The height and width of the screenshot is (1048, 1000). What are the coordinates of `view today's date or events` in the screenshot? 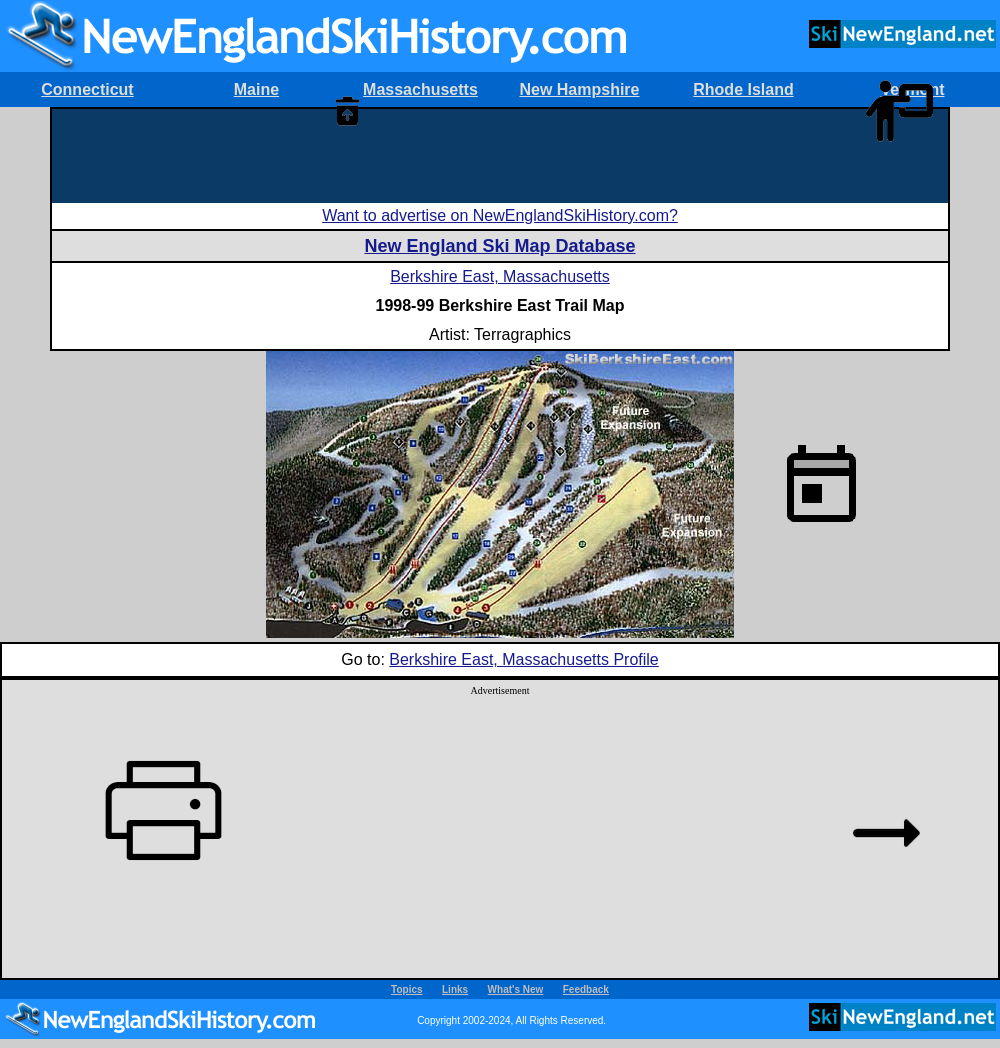 It's located at (821, 487).